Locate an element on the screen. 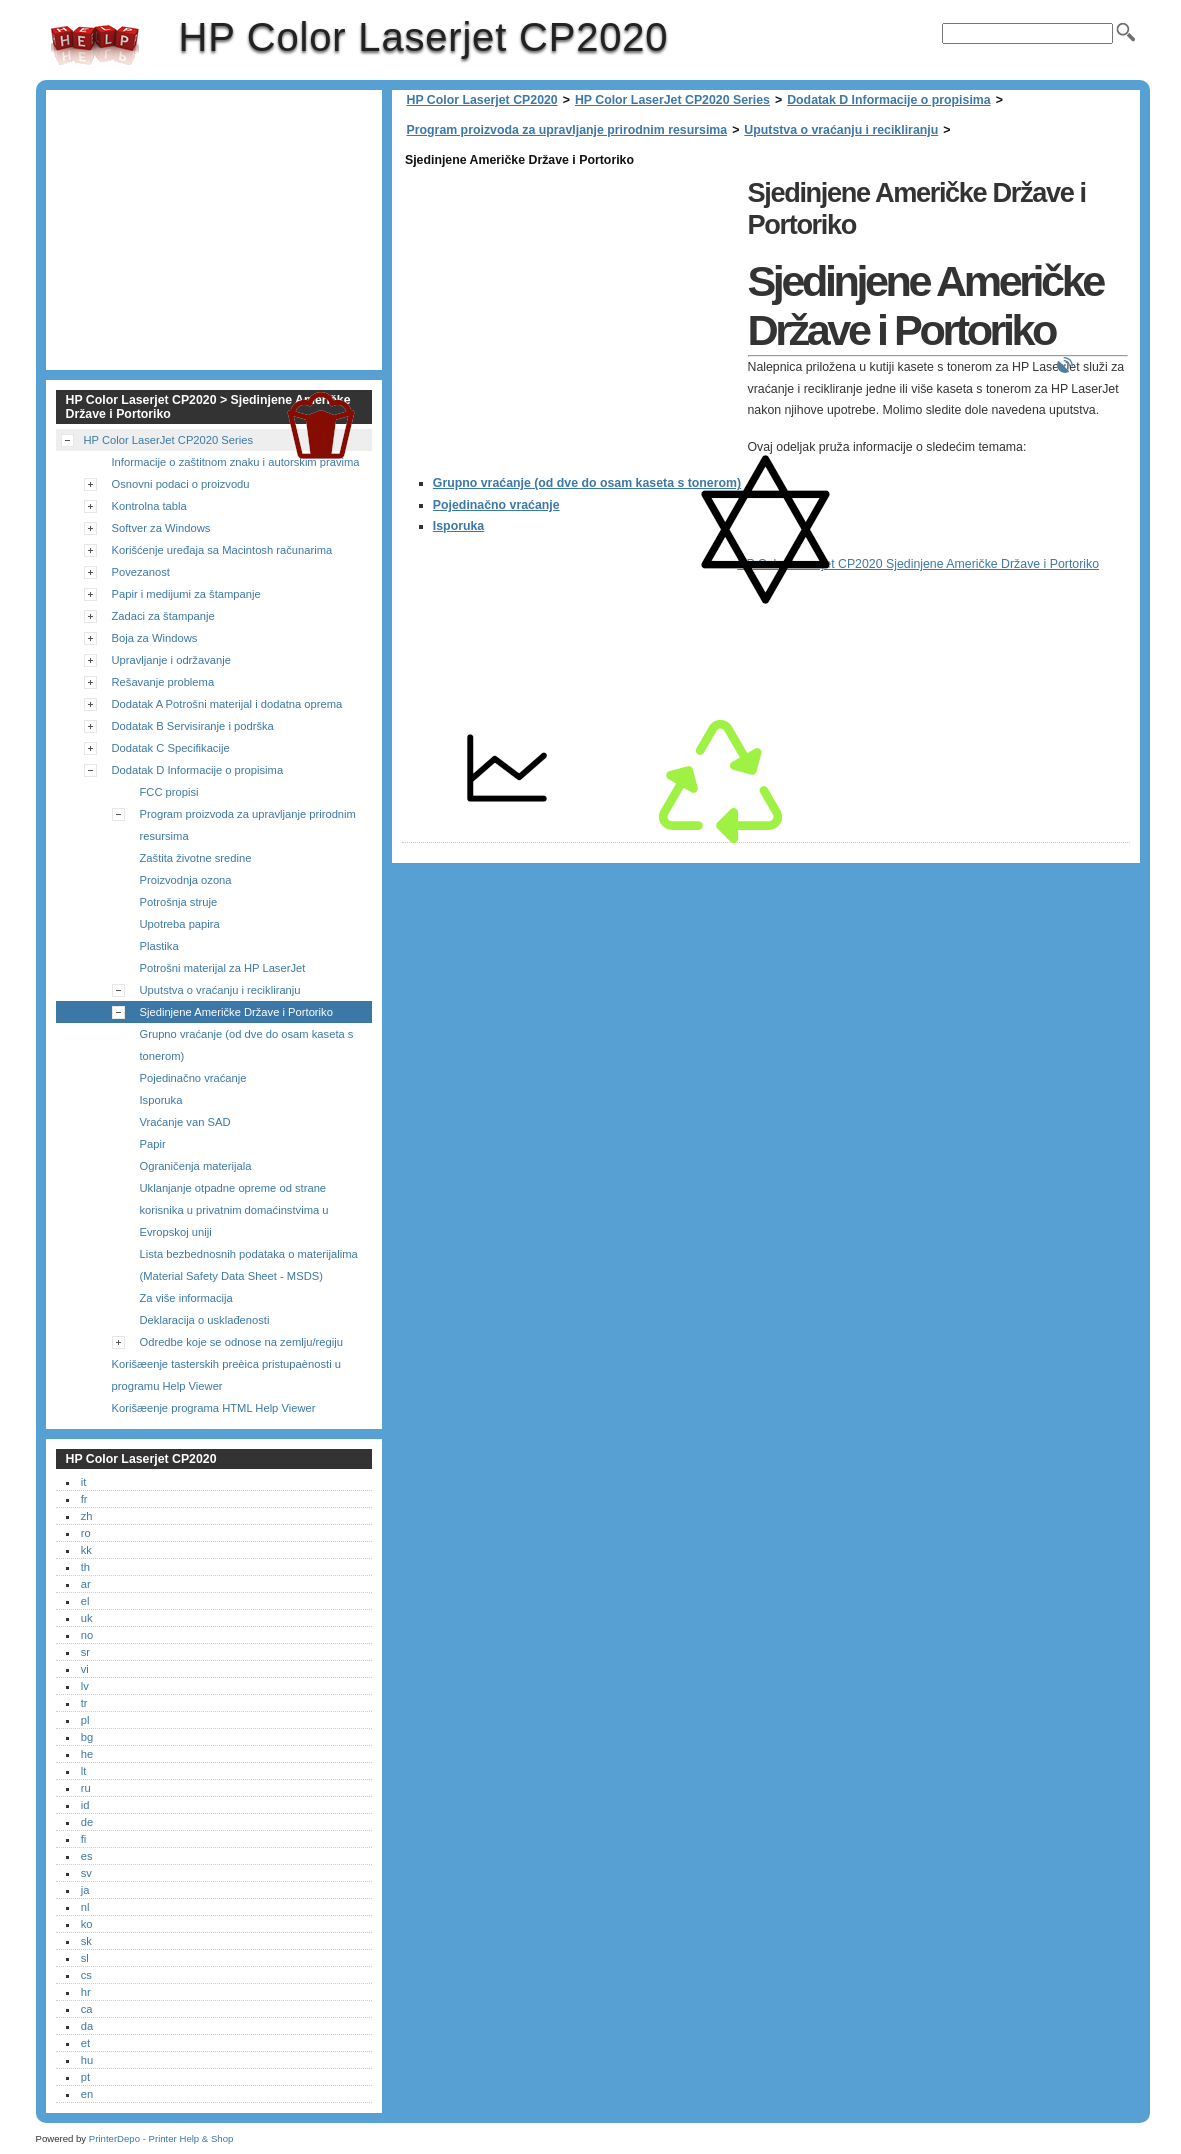  access satellite or broadcast settings is located at coordinates (1065, 365).